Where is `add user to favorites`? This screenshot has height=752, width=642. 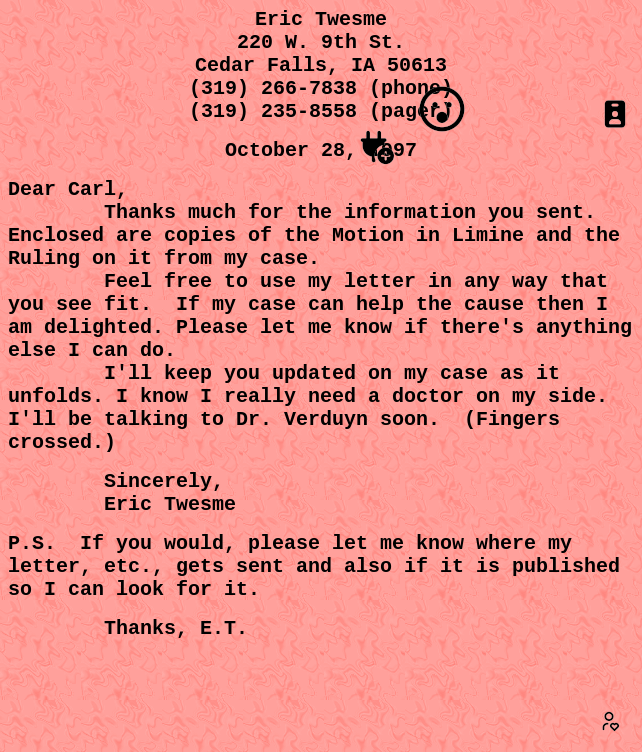 add user to favorites is located at coordinates (609, 721).